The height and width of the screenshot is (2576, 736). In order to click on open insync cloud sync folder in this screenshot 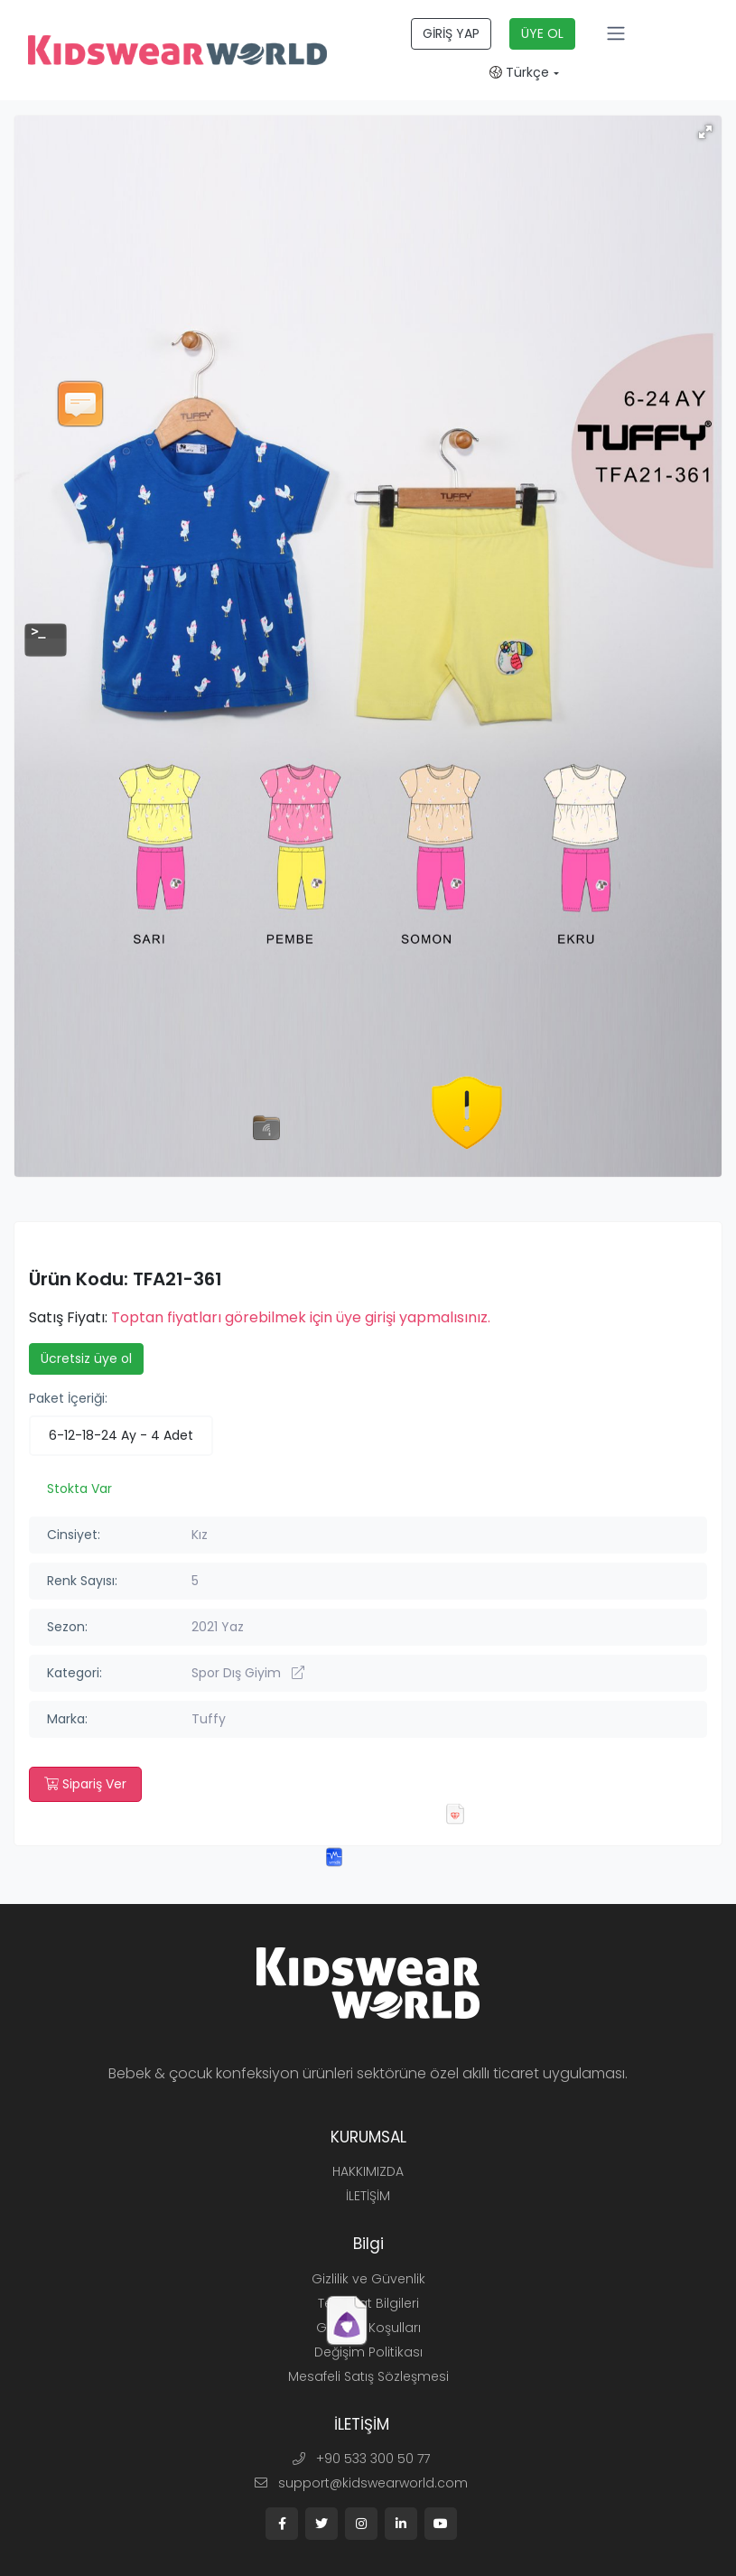, I will do `click(266, 1127)`.